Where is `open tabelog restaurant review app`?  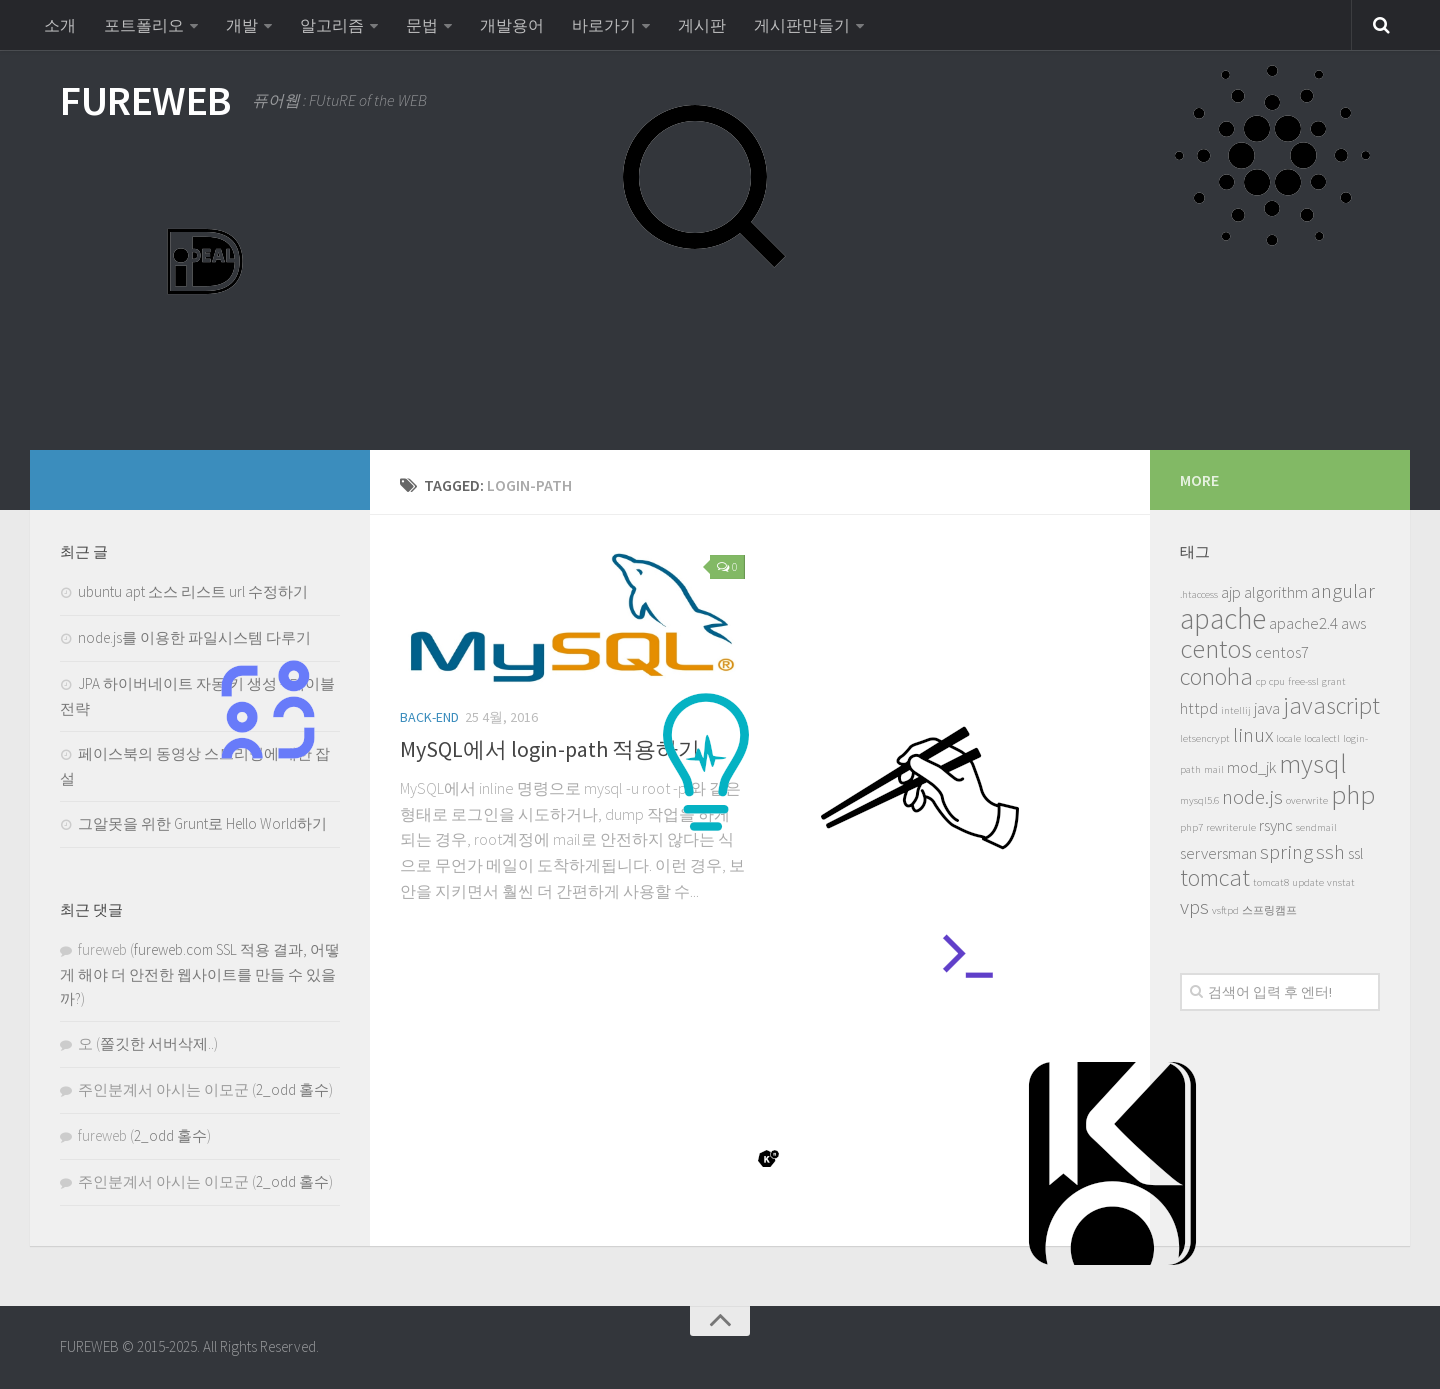 open tabelog restaurant review app is located at coordinates (920, 788).